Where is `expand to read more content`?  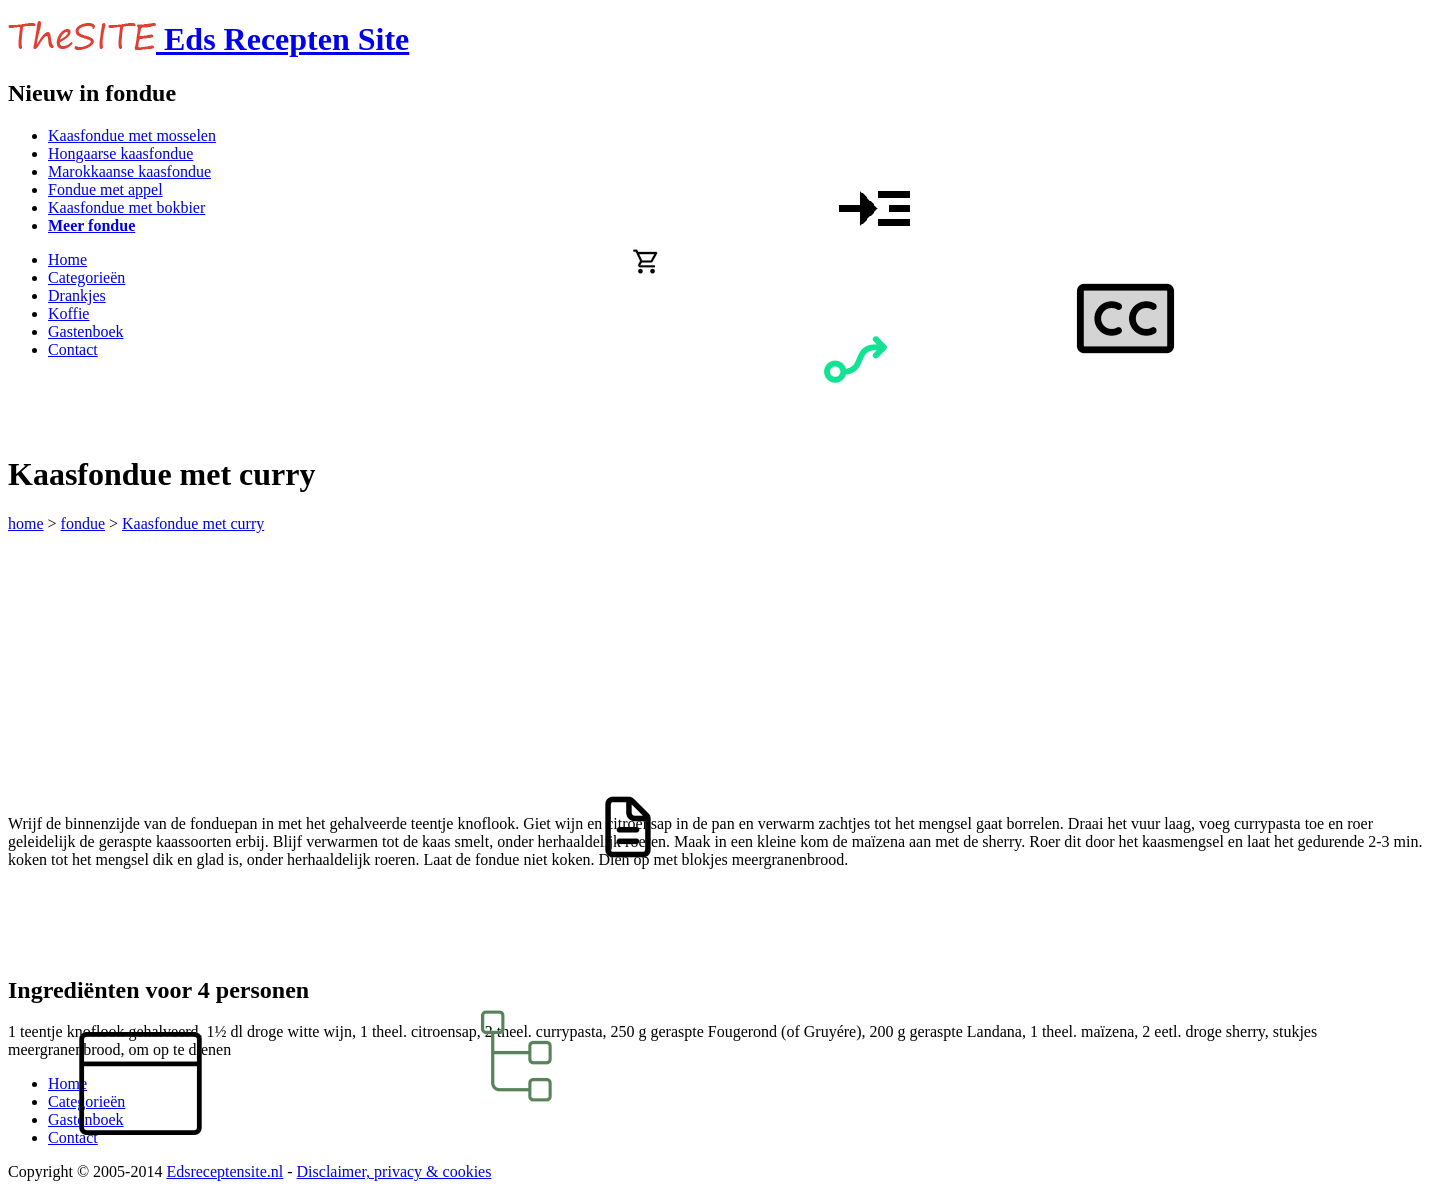 expand to read more content is located at coordinates (874, 208).